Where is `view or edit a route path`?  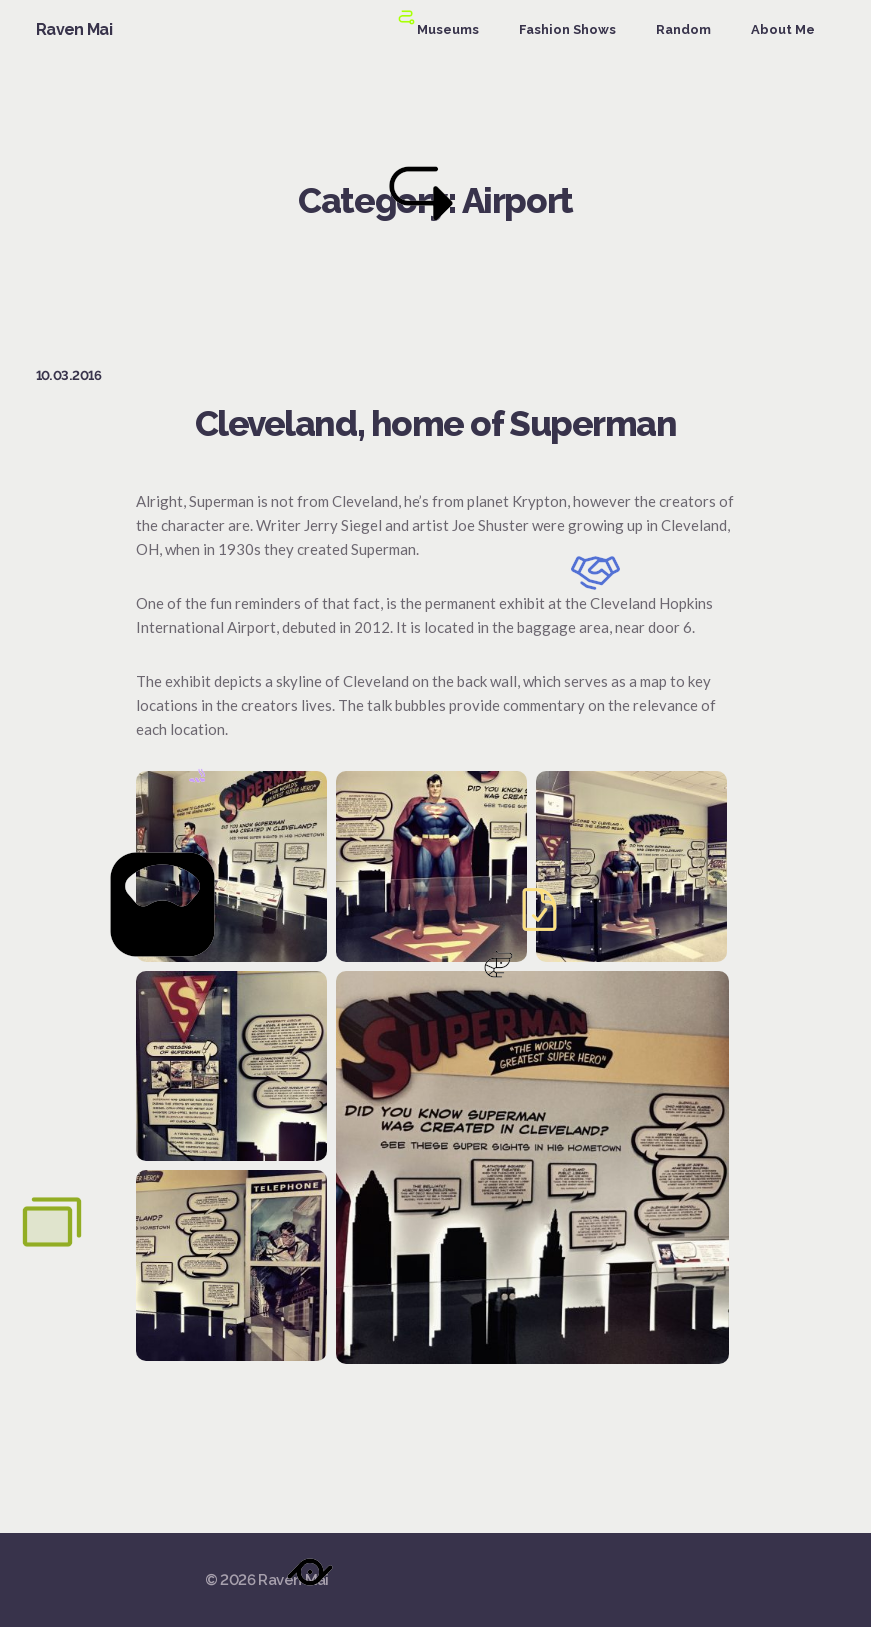
view or edit a route path is located at coordinates (406, 16).